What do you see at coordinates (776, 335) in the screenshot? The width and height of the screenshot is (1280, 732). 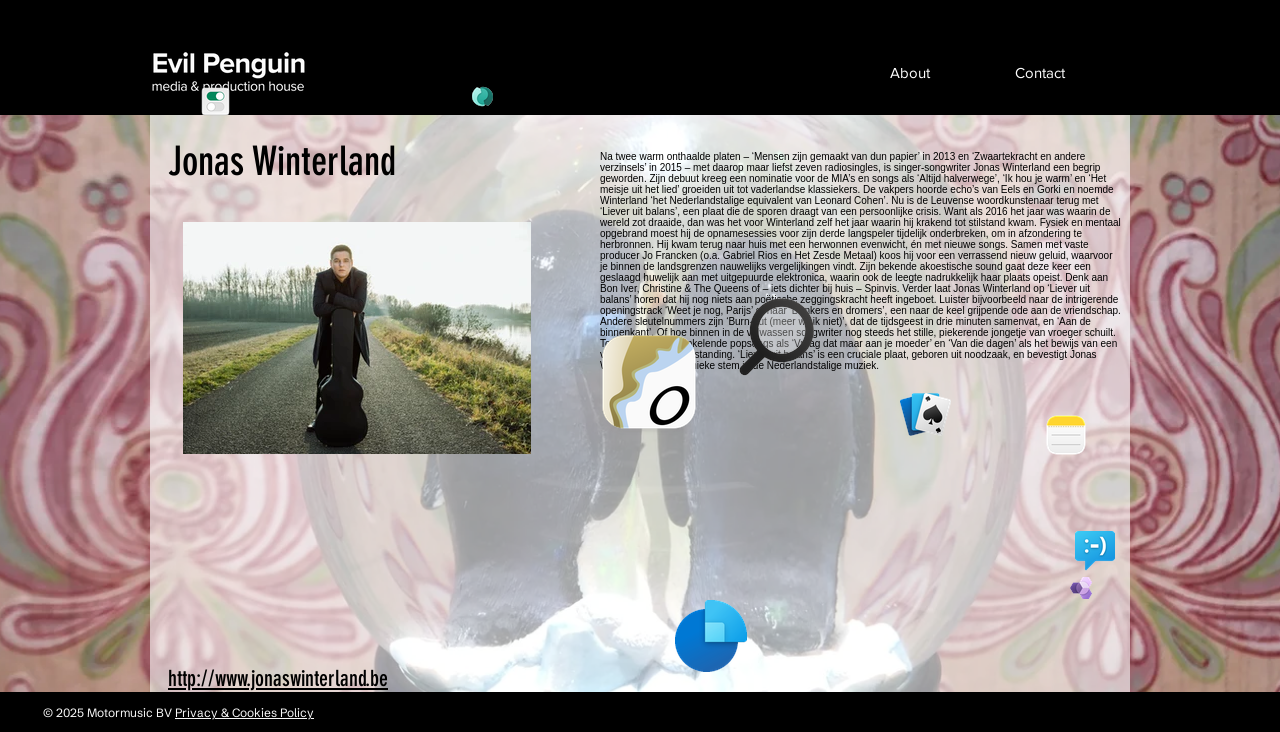 I see `open the search app` at bounding box center [776, 335].